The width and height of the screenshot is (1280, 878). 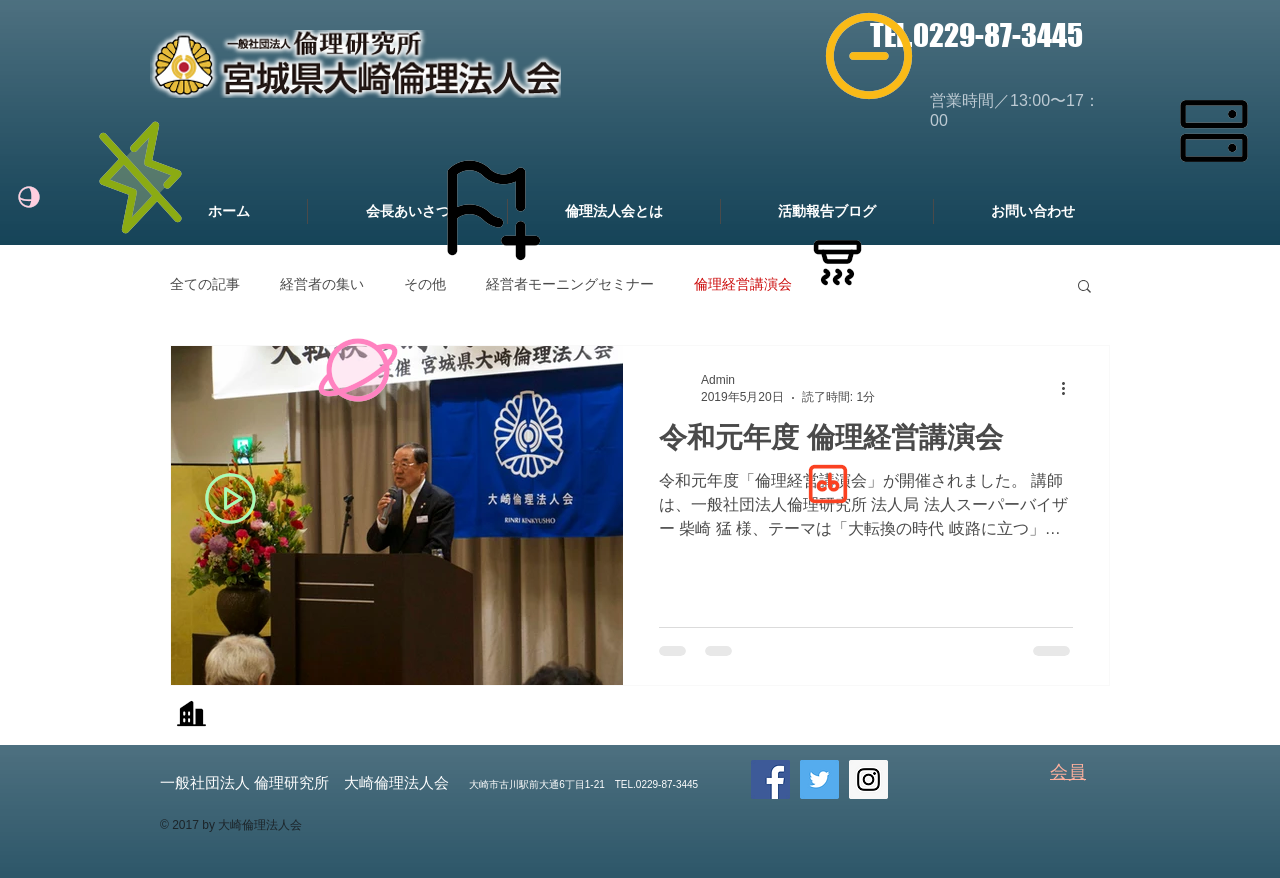 I want to click on view properties or real estate listings, so click(x=191, y=714).